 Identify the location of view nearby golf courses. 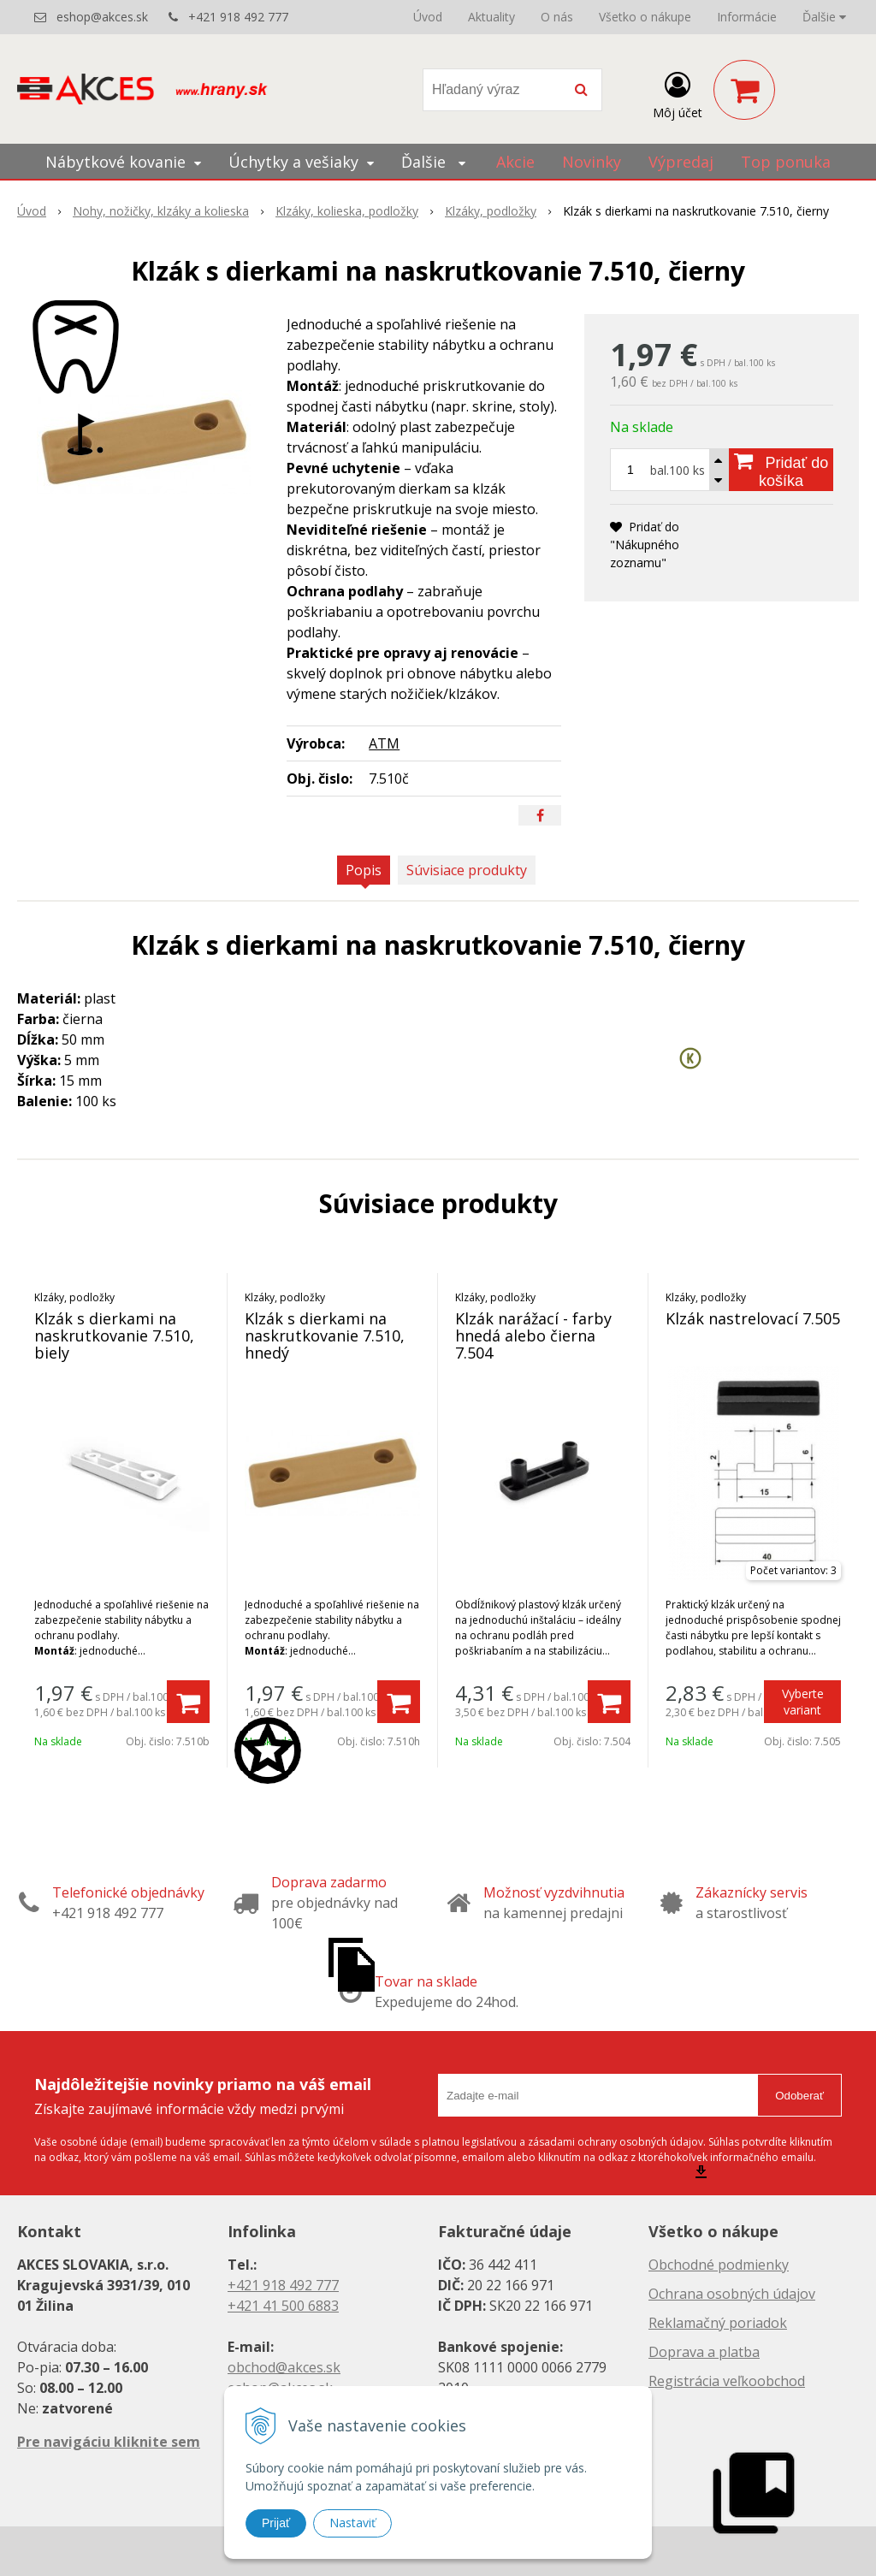
(84, 434).